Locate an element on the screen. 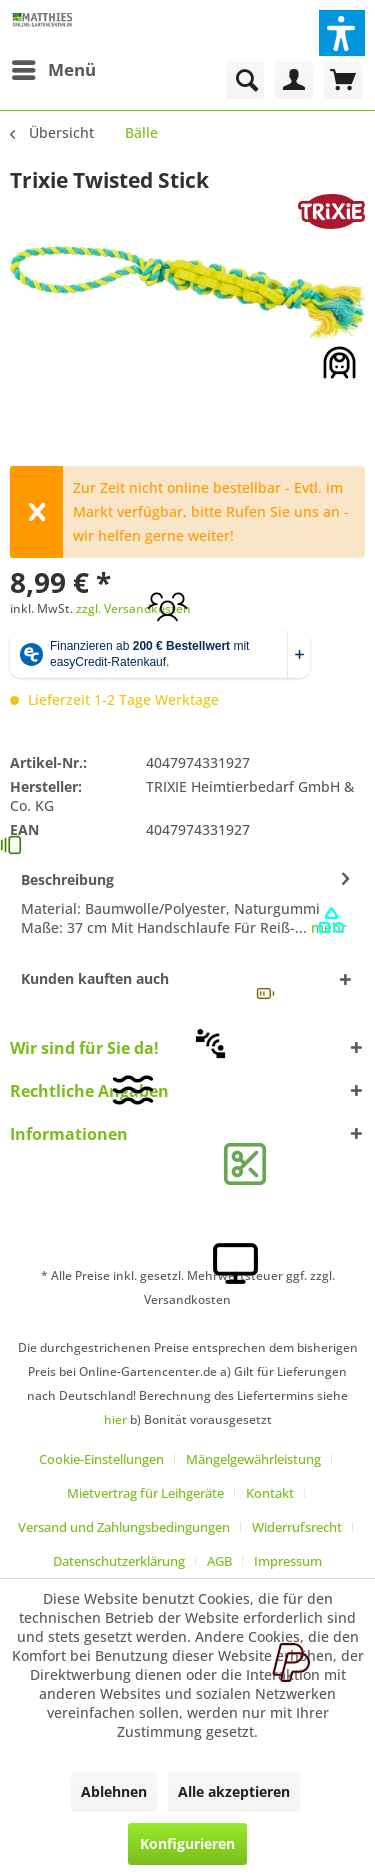  indicates water or aquatic features is located at coordinates (133, 1090).